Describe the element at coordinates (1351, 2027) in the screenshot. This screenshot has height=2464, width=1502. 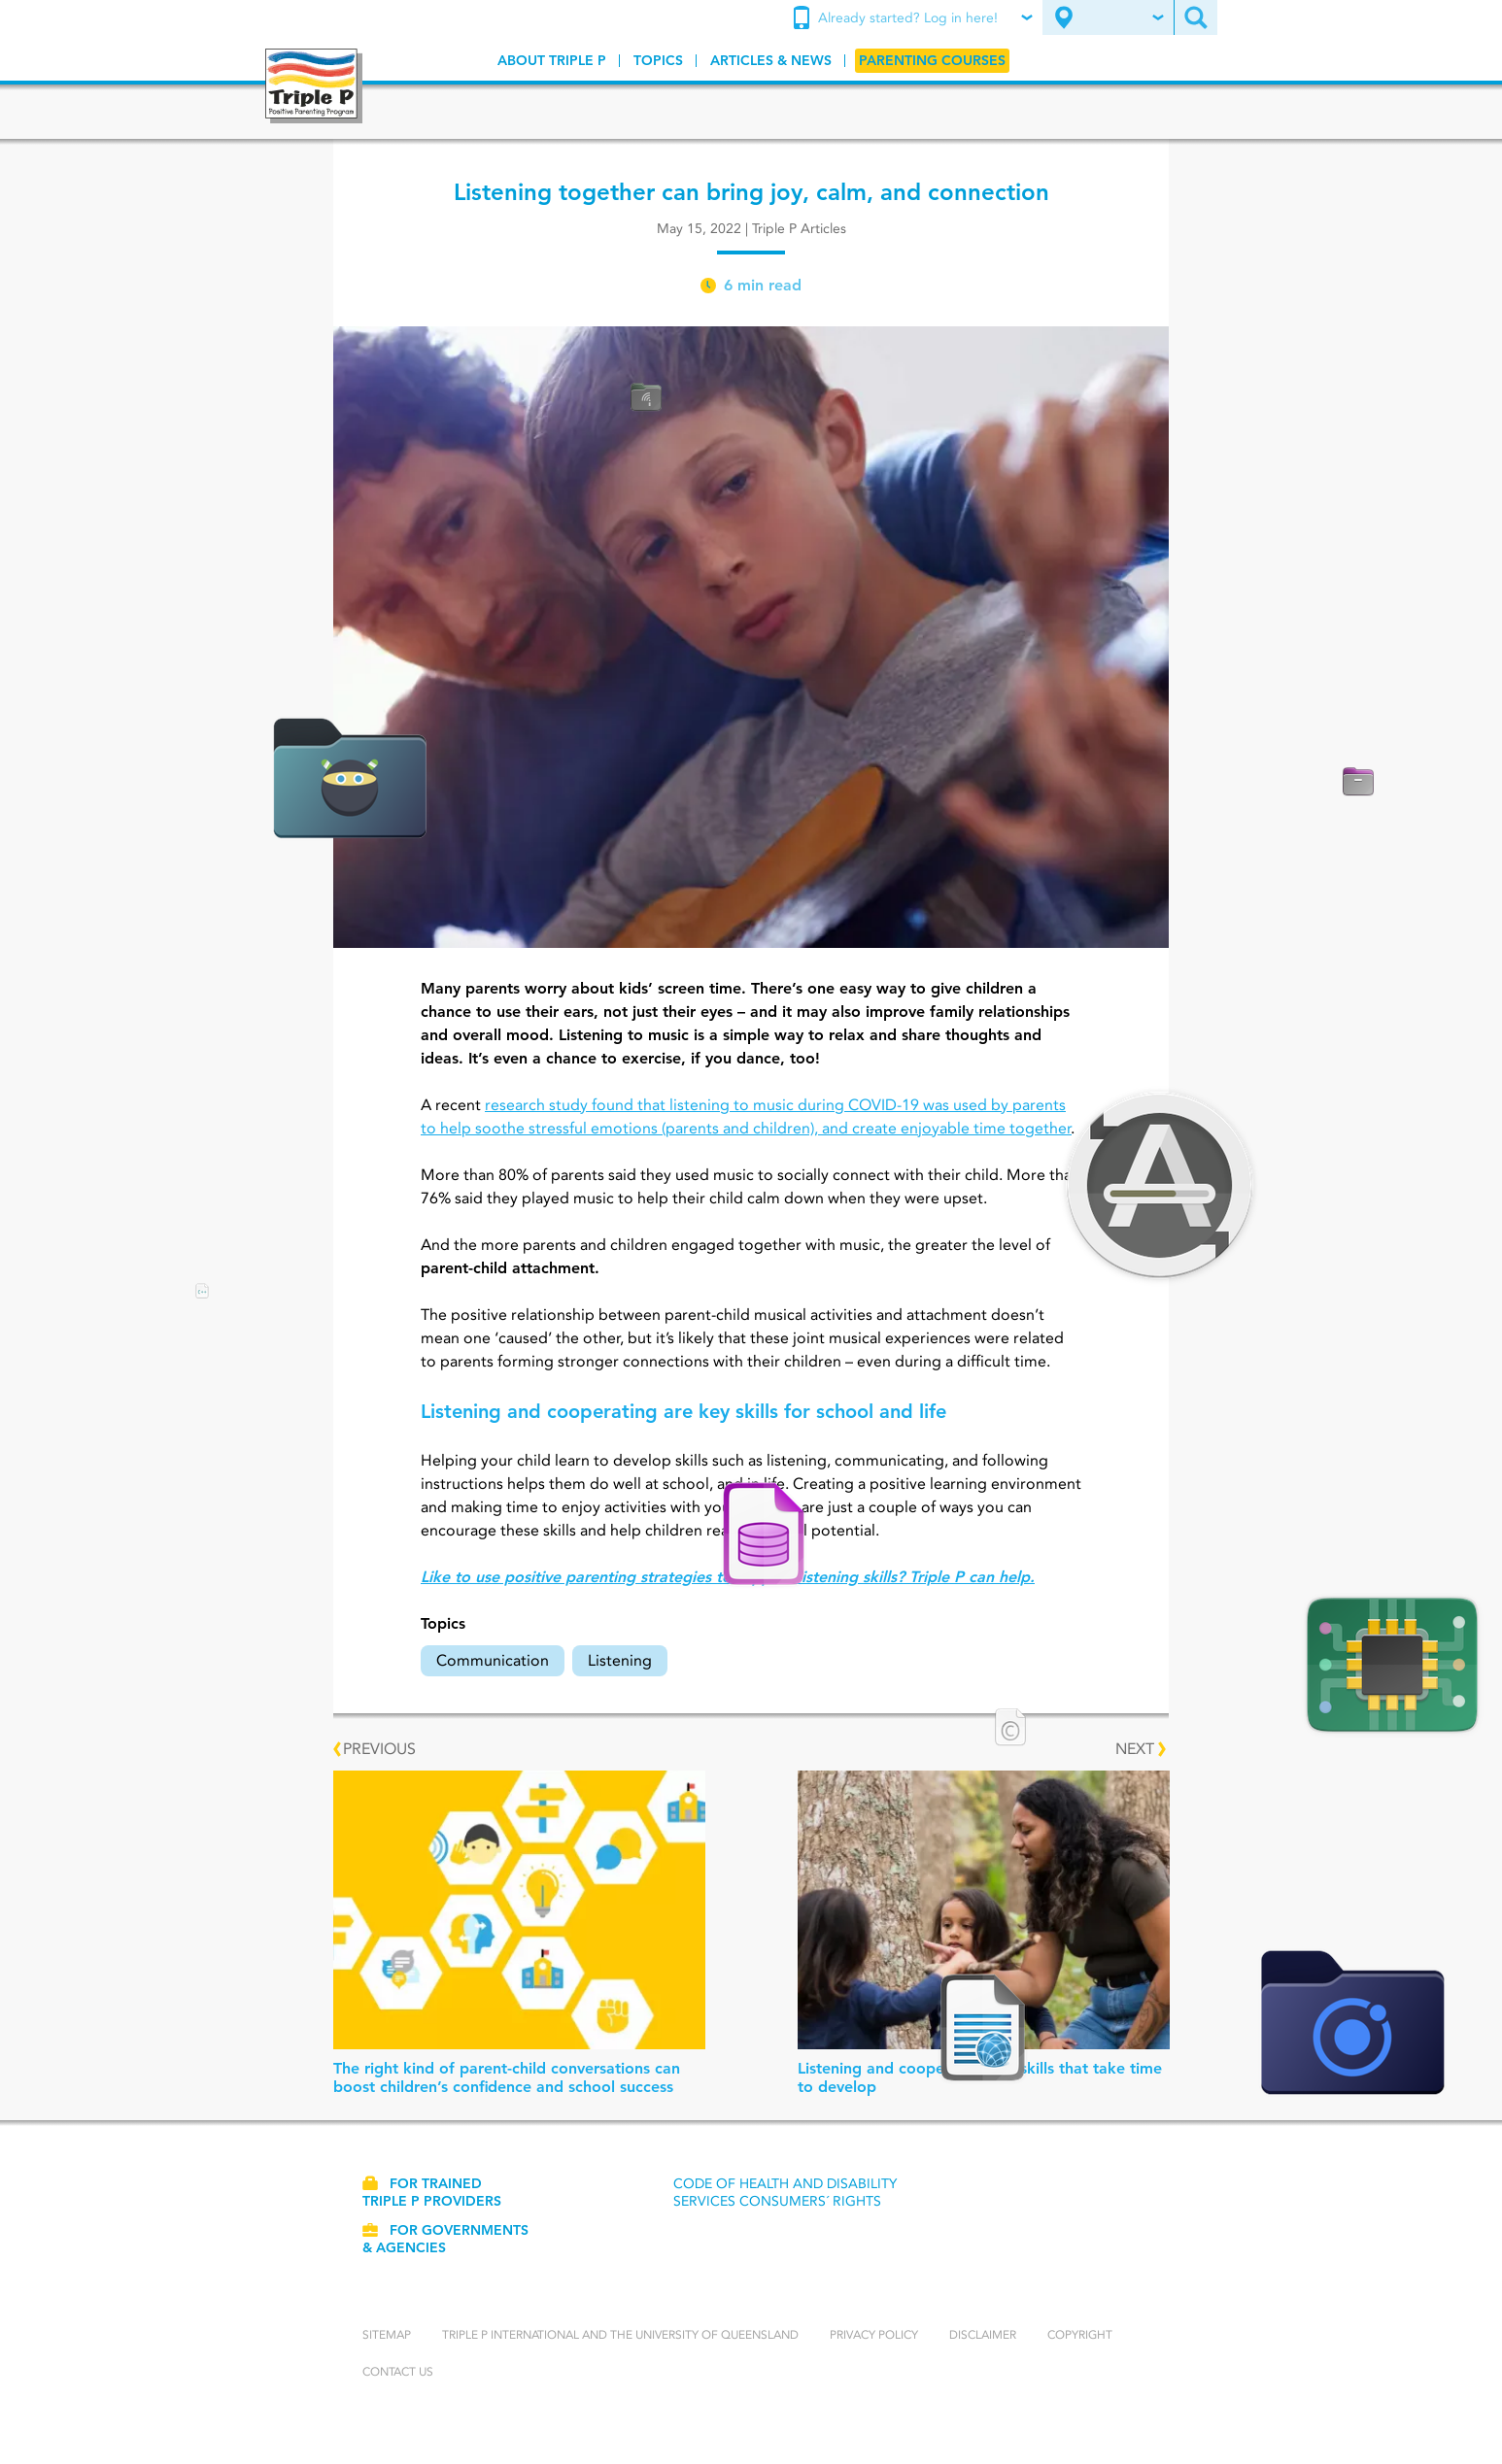
I see `open ionic framework project folder` at that location.